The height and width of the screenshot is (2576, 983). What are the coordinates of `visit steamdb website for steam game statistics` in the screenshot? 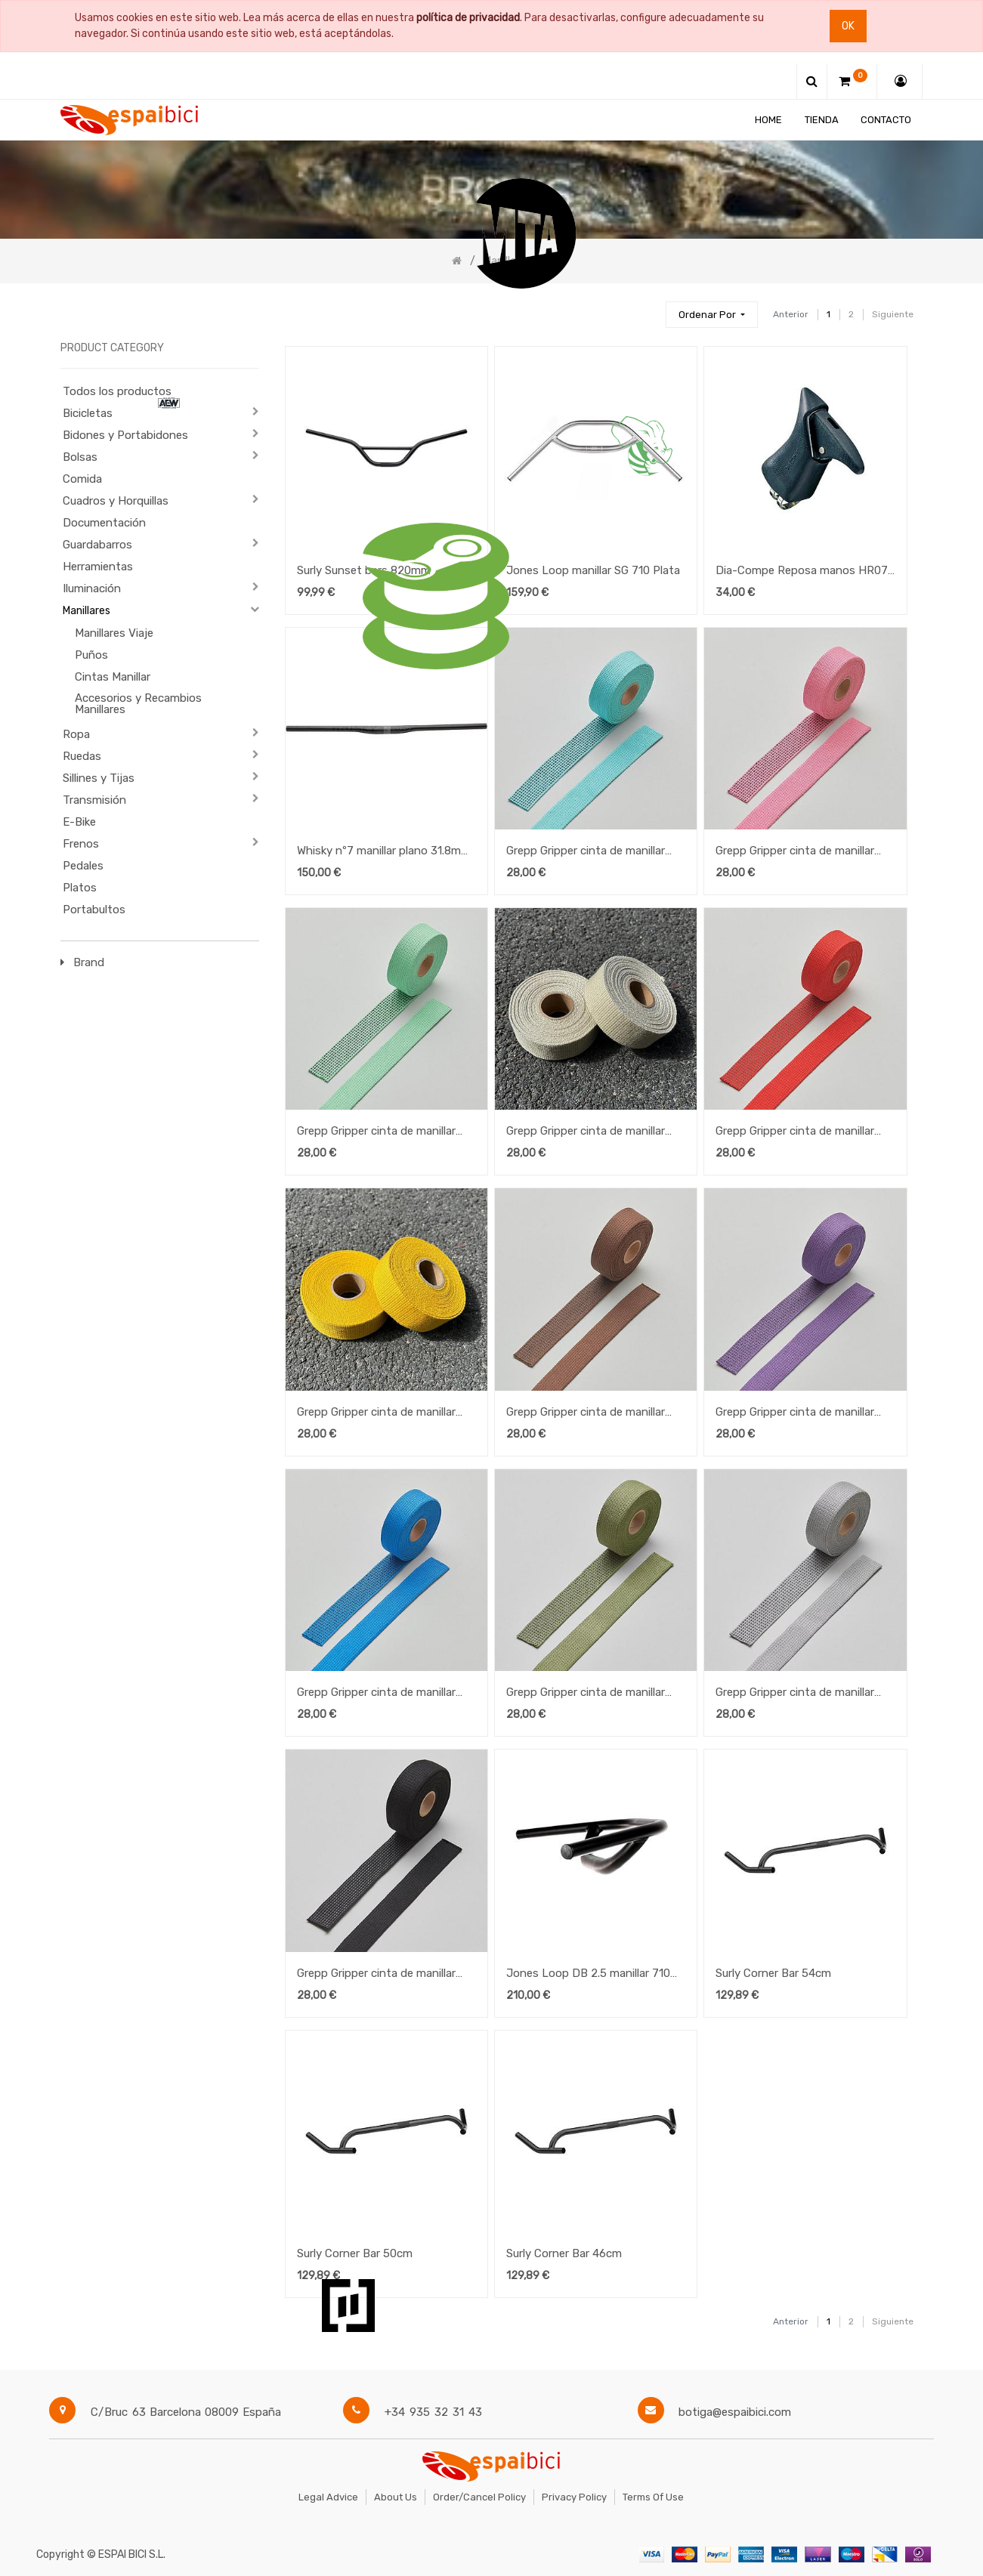 It's located at (436, 596).